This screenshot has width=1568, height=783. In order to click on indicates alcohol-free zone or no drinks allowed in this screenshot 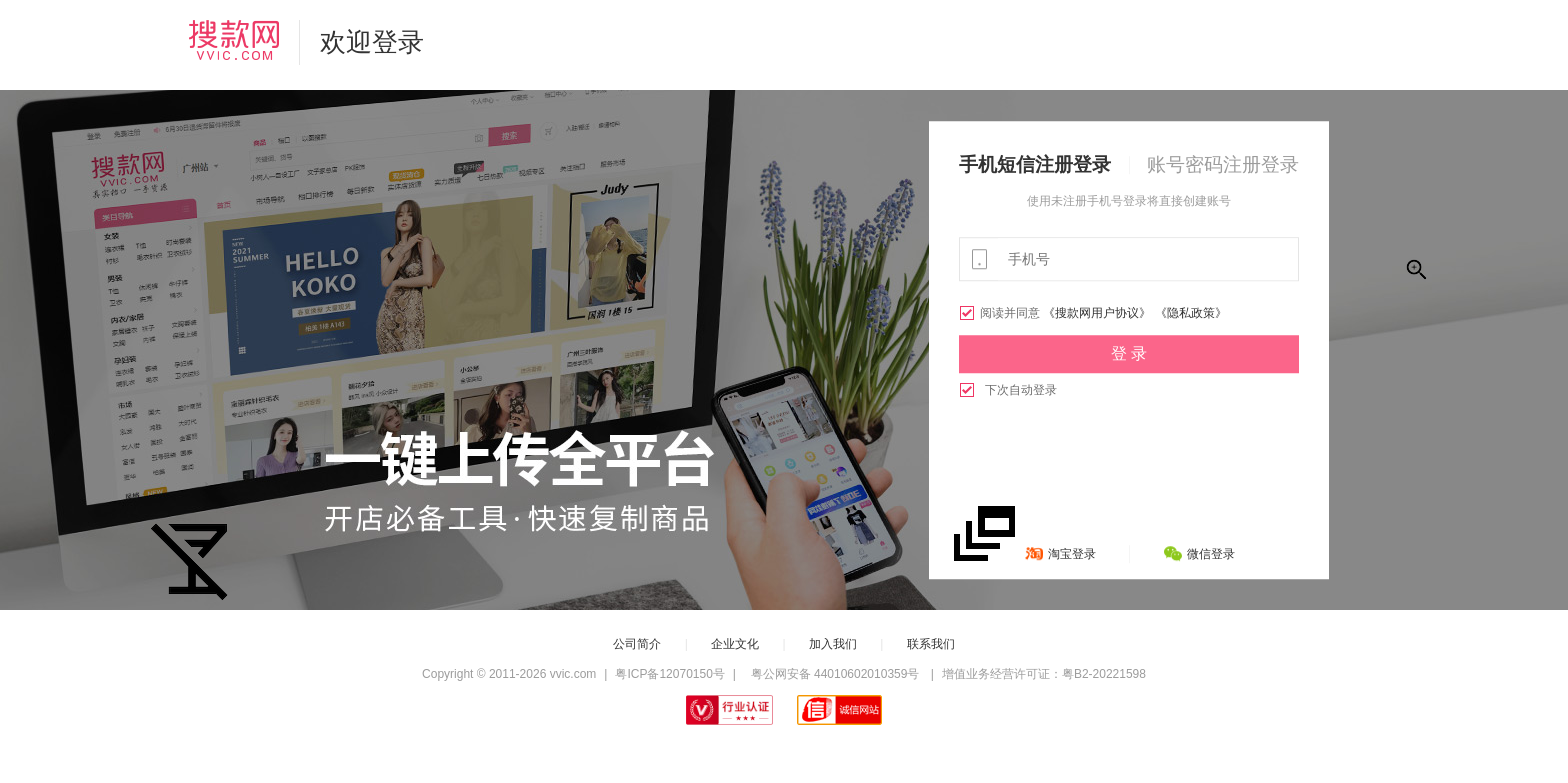, I will do `click(192, 559)`.